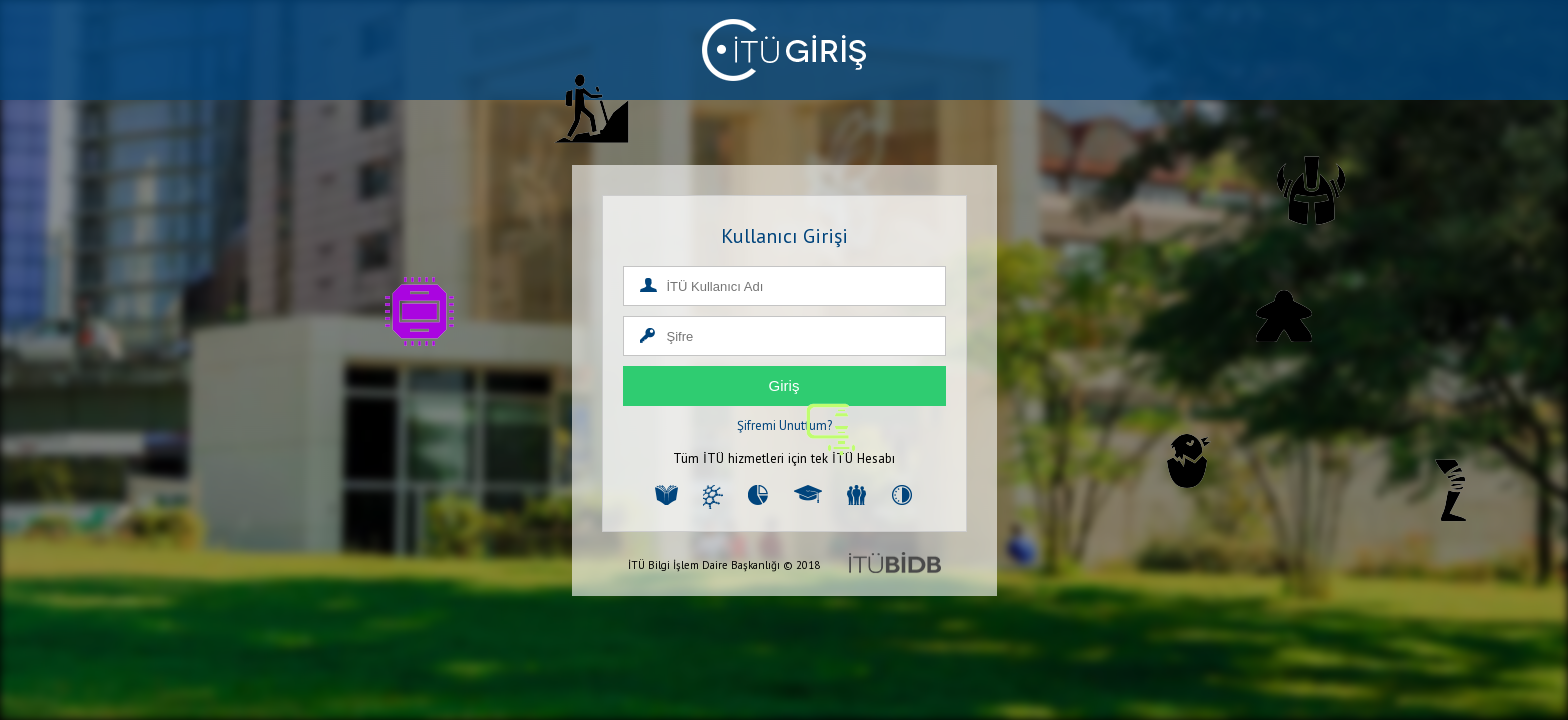 The image size is (1568, 720). I want to click on access player profile or avatar settings, so click(1284, 316).